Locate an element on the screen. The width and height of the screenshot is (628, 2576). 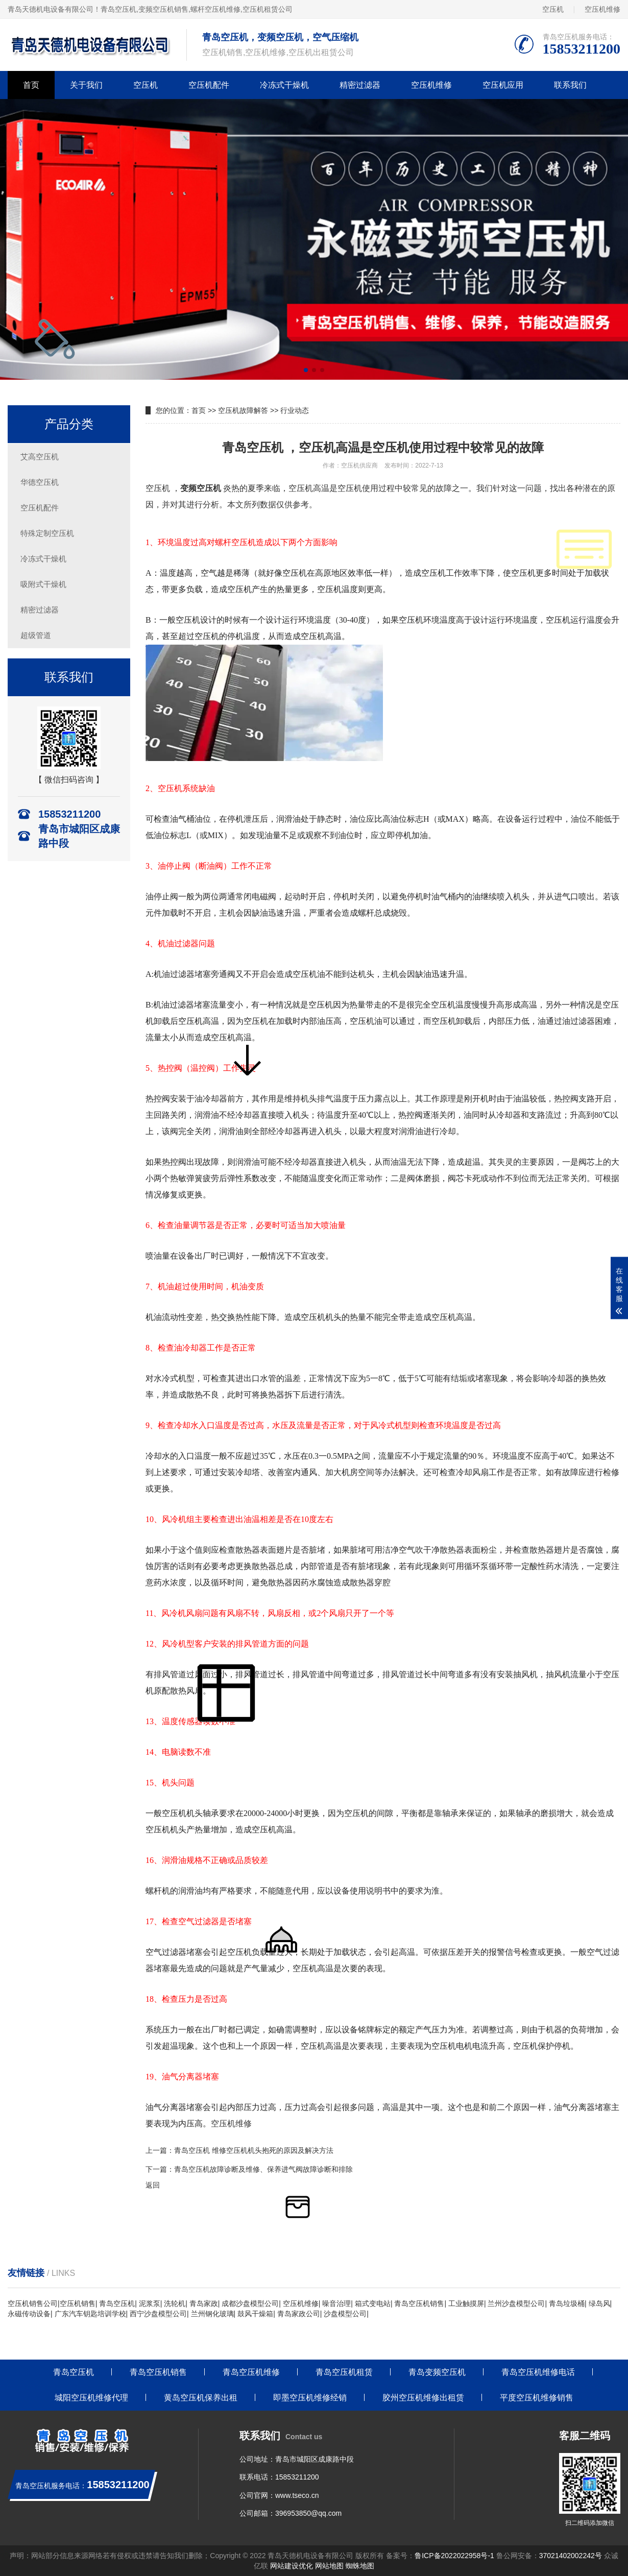
find nearby mosques is located at coordinates (281, 1941).